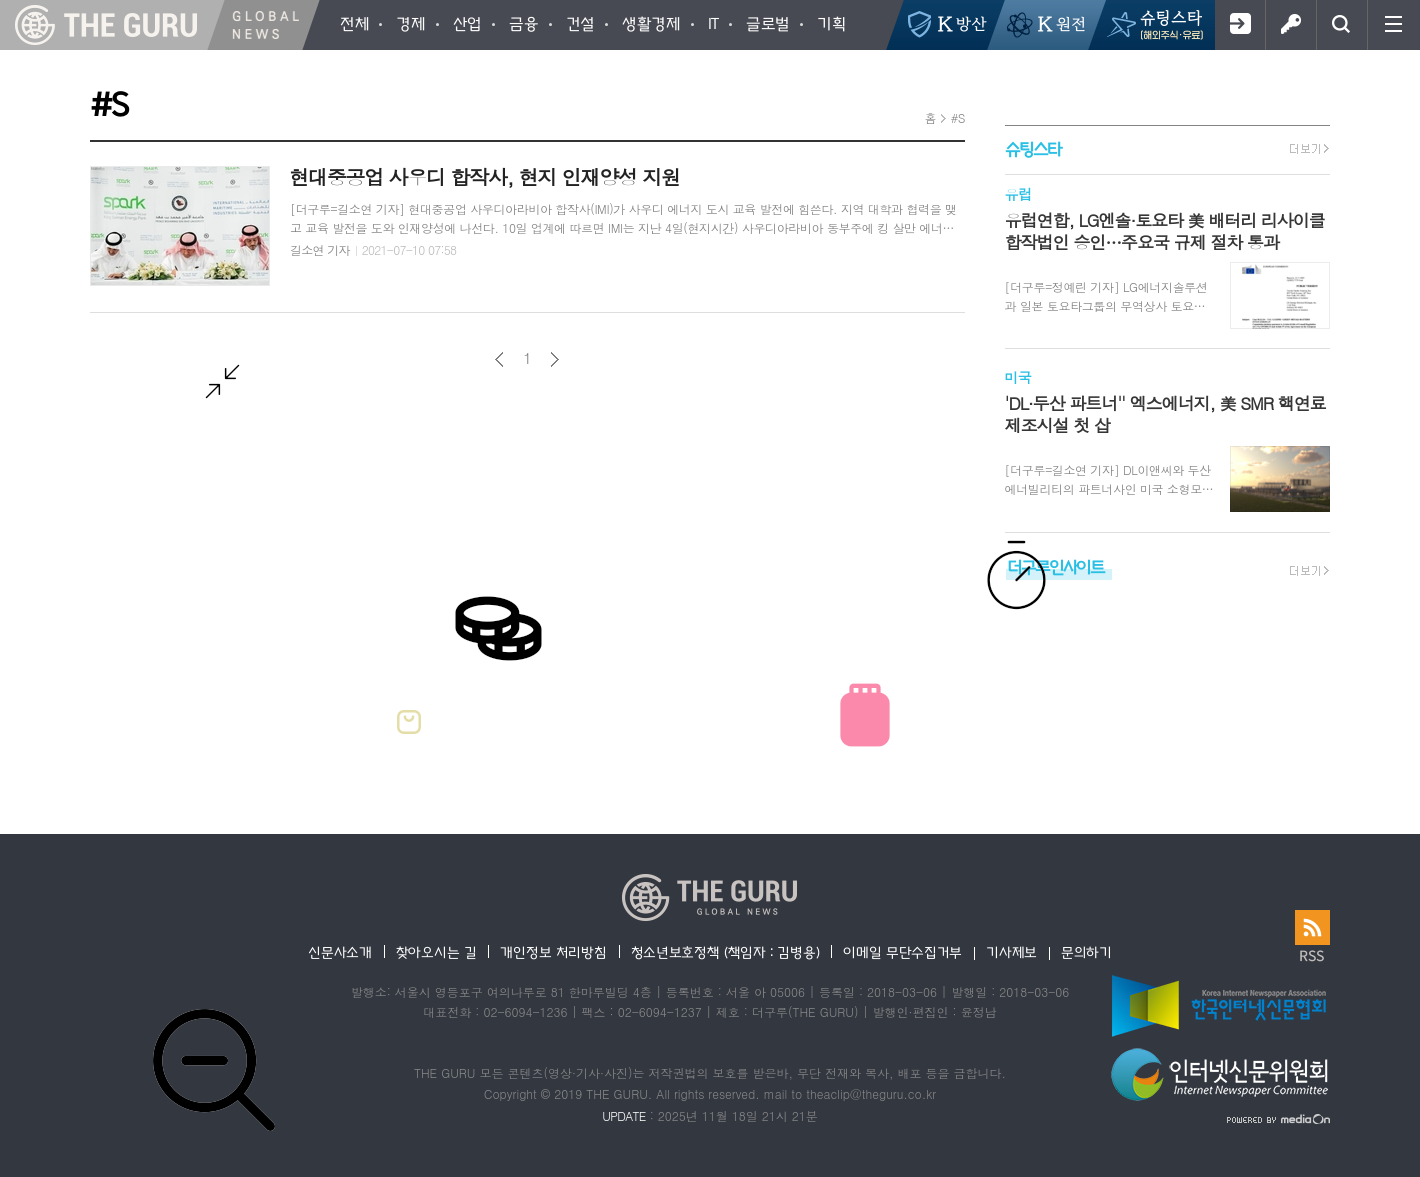 The height and width of the screenshot is (1177, 1420). I want to click on collapse or minimize content, so click(222, 381).